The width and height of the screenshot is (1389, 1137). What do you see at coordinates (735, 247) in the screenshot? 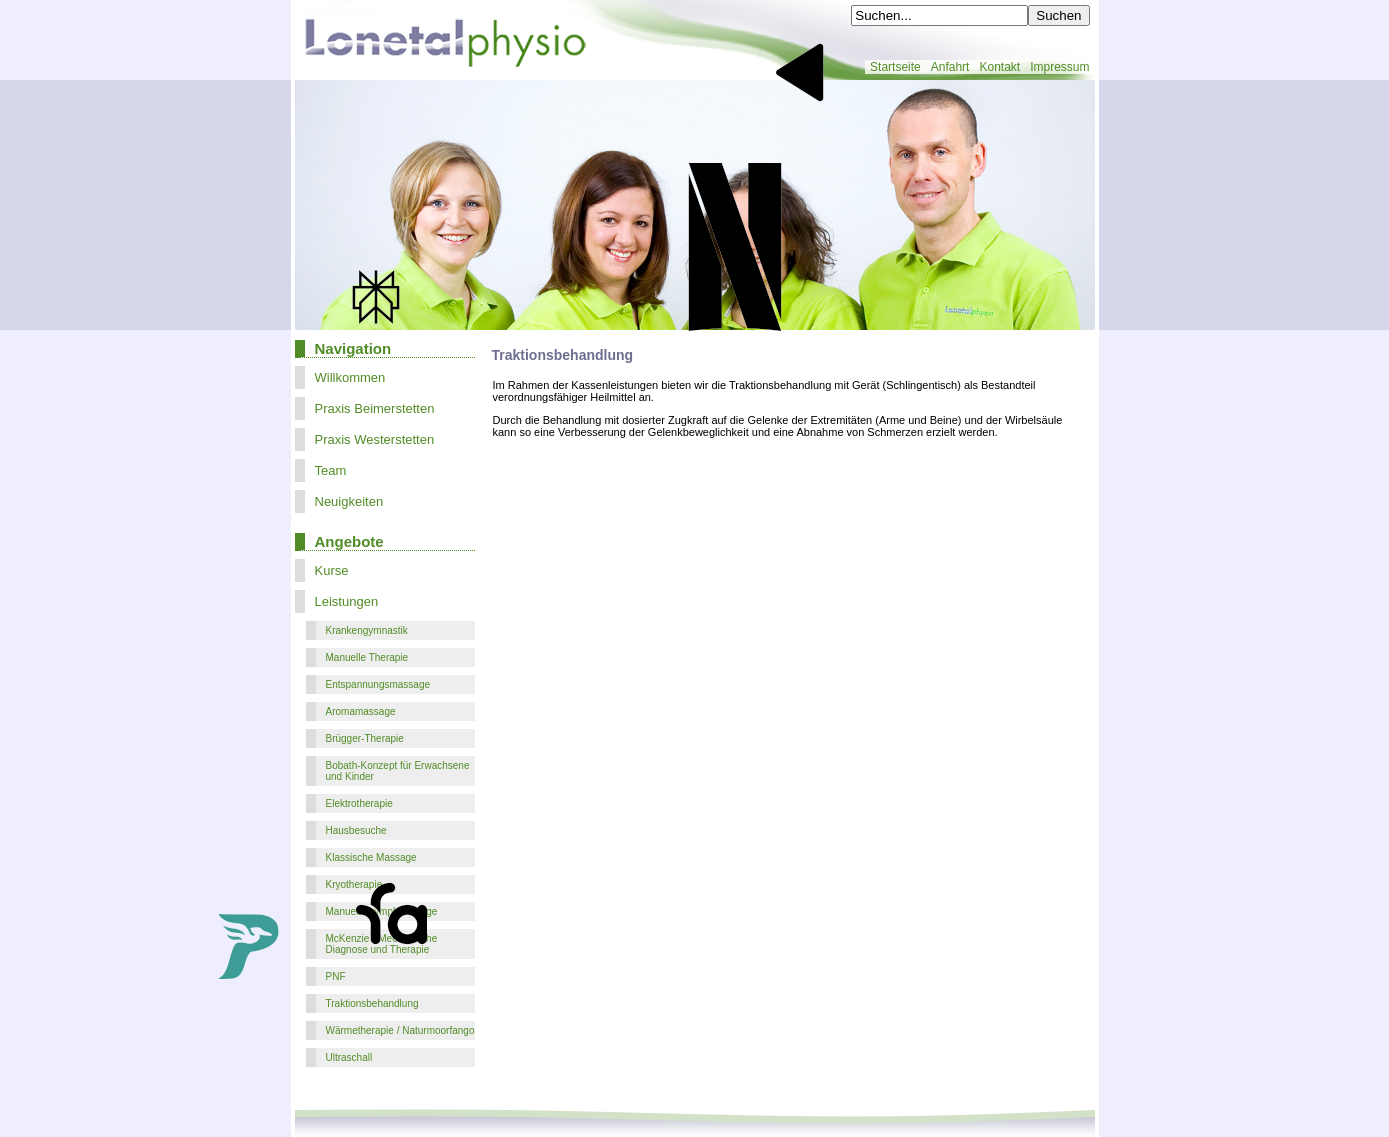
I see `open Netflix app` at bounding box center [735, 247].